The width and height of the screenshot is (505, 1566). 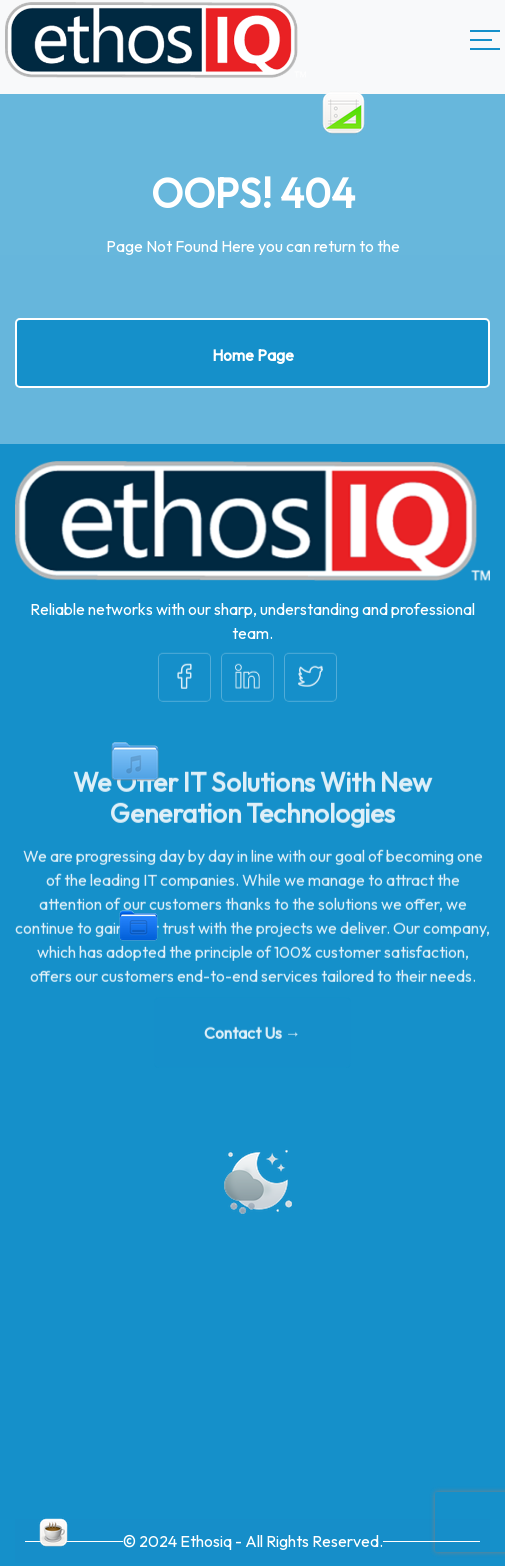 What do you see at coordinates (53, 1532) in the screenshot?
I see `launch caffeine app to prevent sleep mode` at bounding box center [53, 1532].